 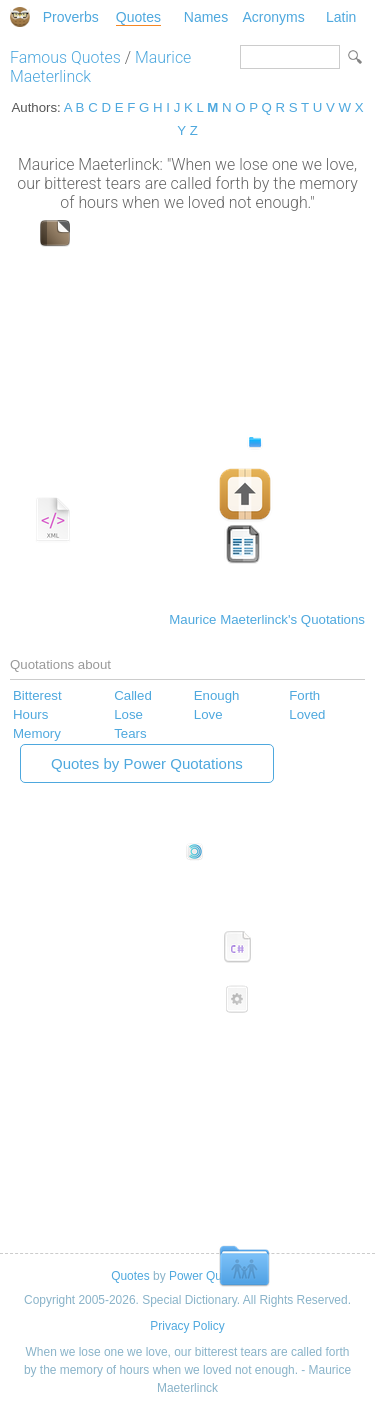 What do you see at coordinates (244, 1265) in the screenshot?
I see `open the family shared folder` at bounding box center [244, 1265].